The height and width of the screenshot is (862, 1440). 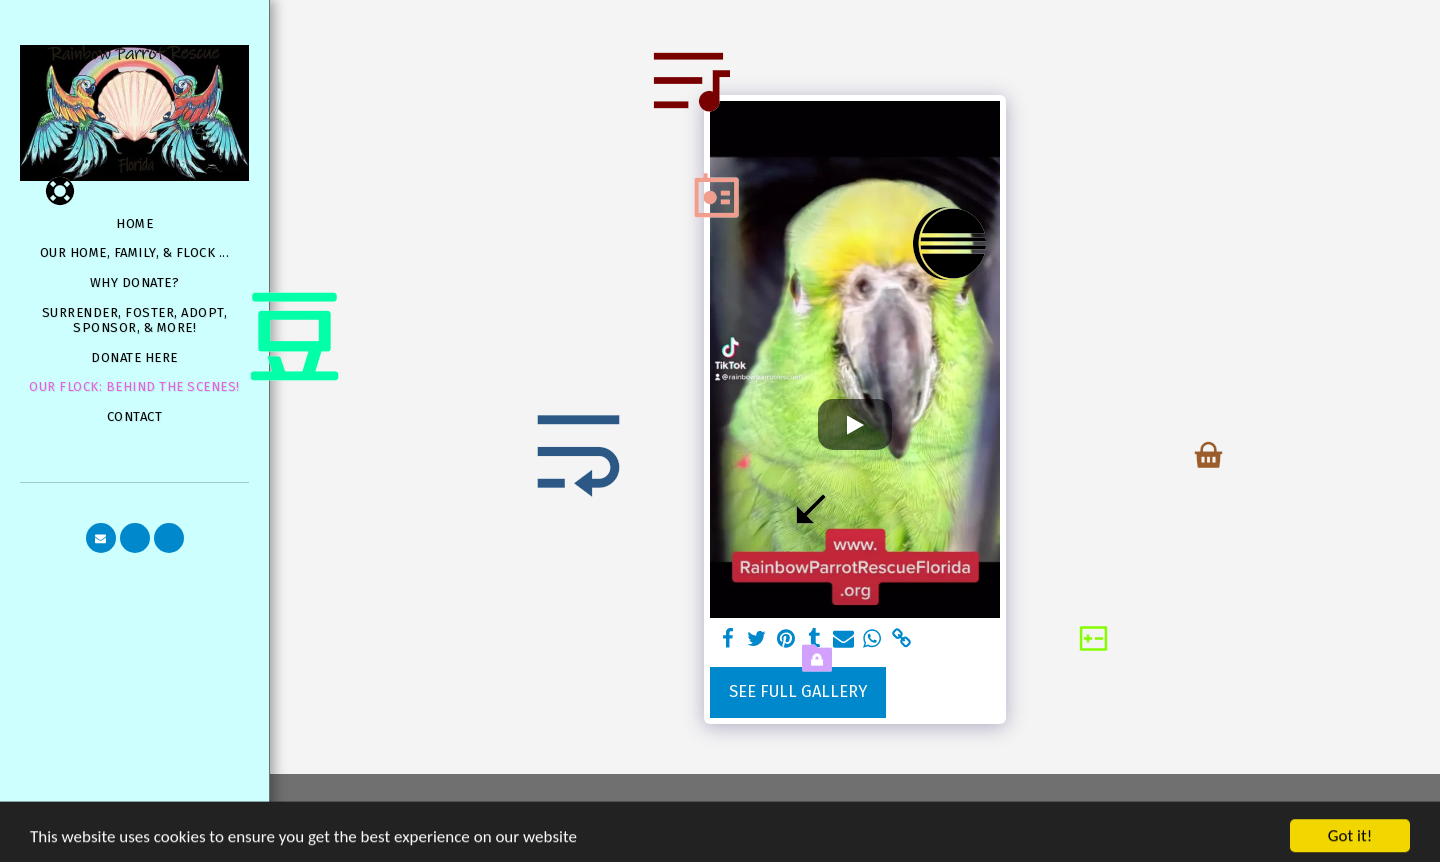 I want to click on open Eclipse IDE application, so click(x=949, y=243).